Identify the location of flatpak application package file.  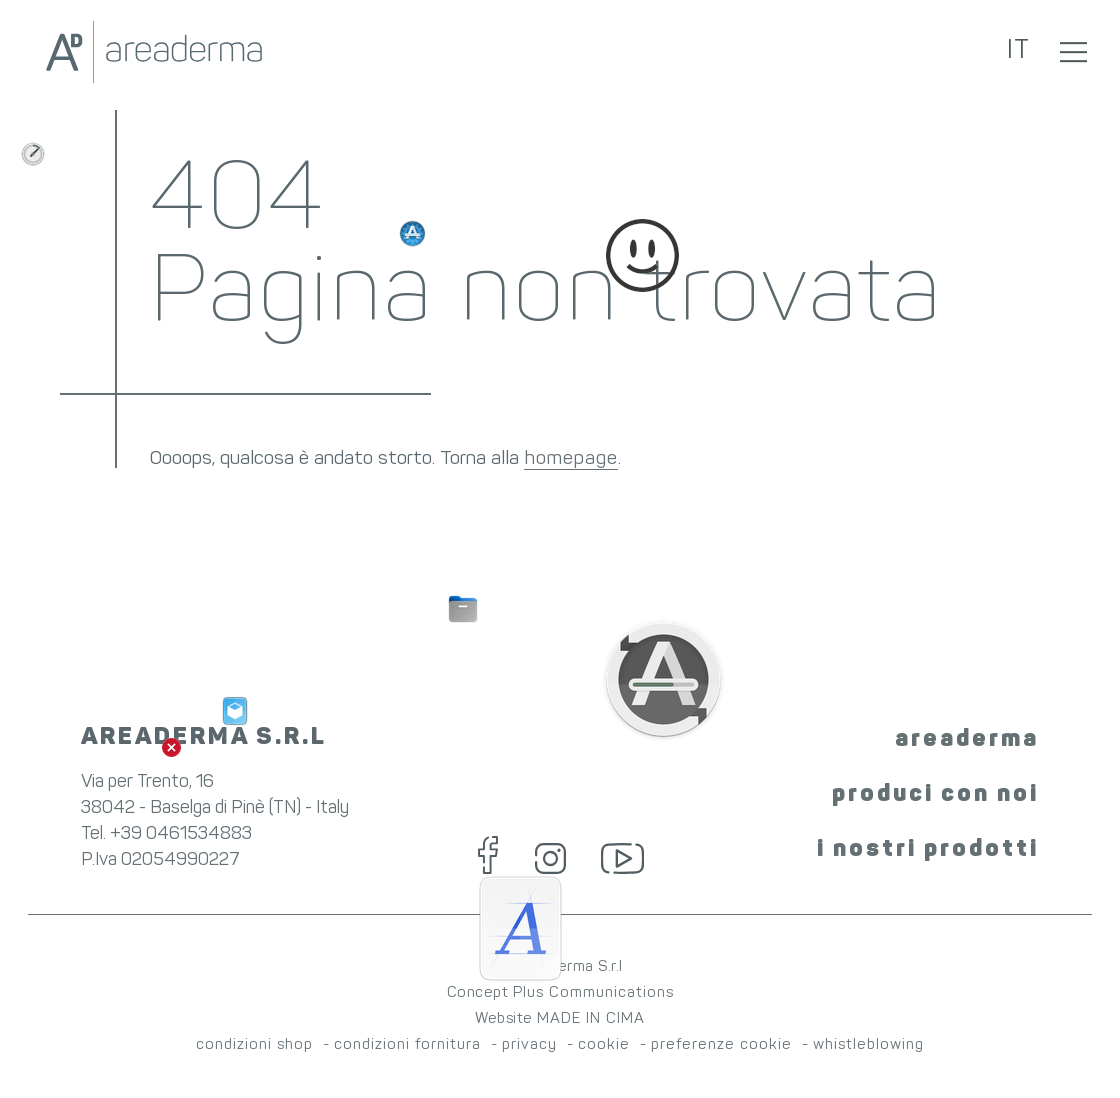
(235, 711).